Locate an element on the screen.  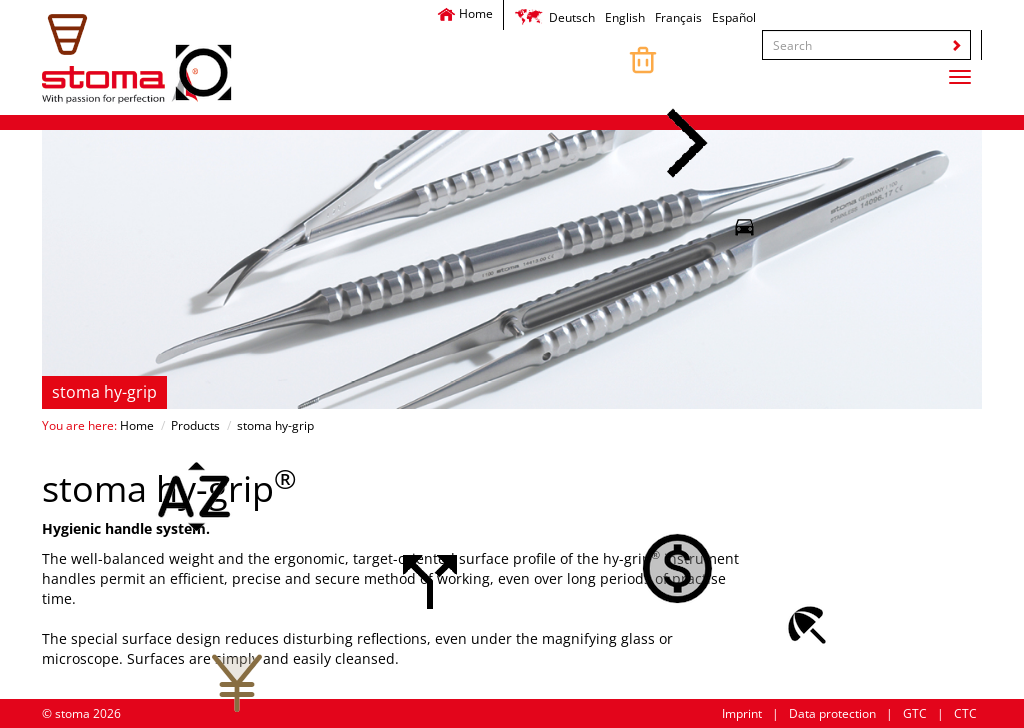
delete selected item is located at coordinates (643, 60).